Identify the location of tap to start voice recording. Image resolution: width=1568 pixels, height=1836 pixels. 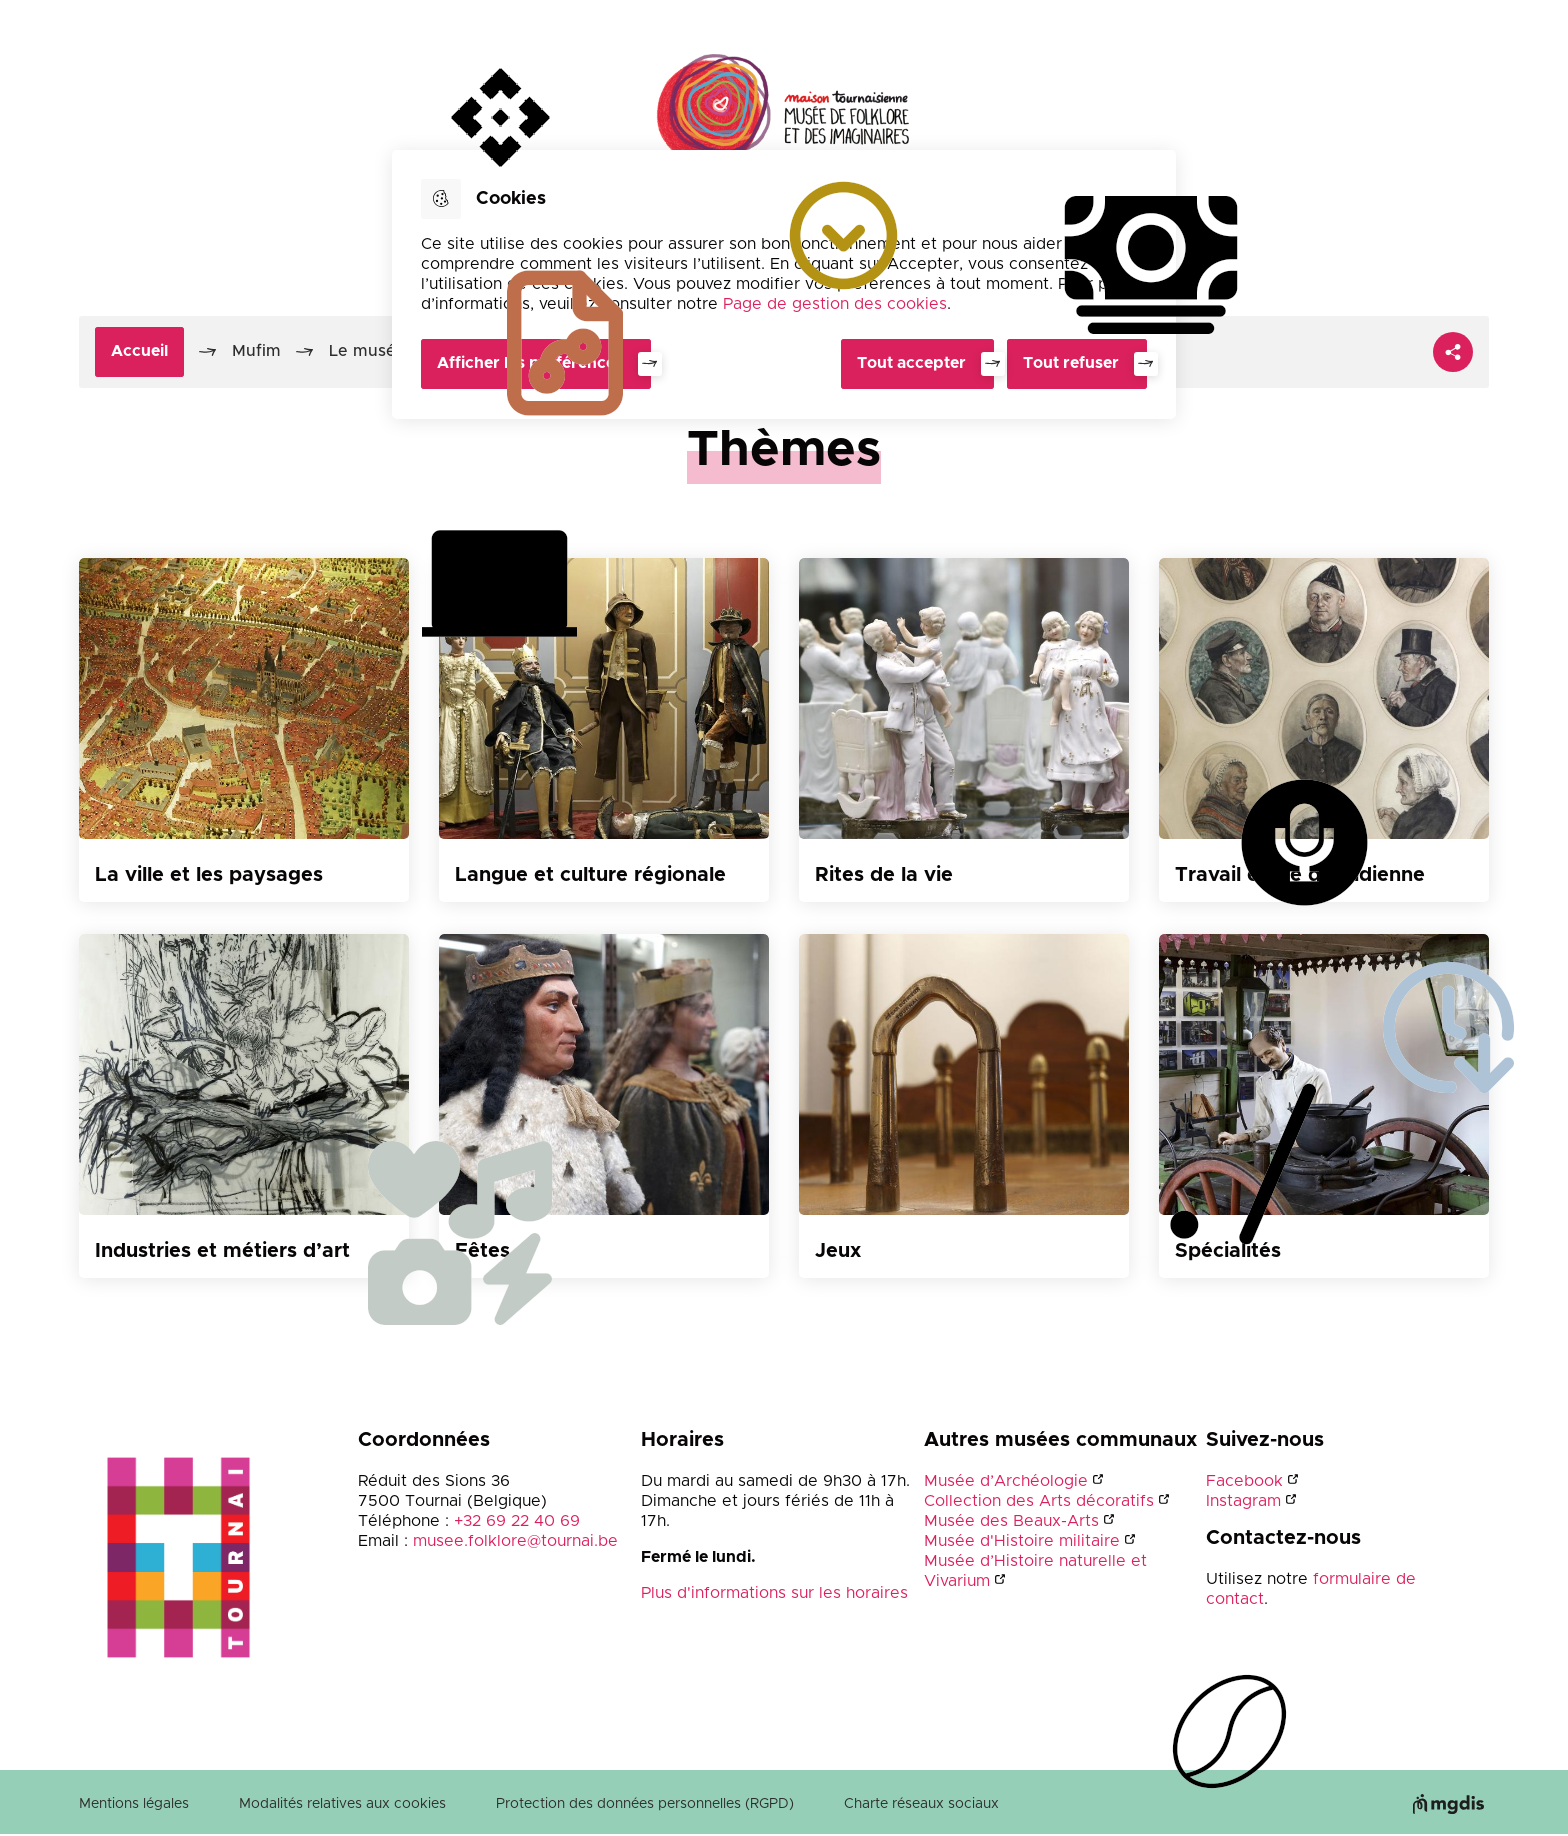
(1304, 842).